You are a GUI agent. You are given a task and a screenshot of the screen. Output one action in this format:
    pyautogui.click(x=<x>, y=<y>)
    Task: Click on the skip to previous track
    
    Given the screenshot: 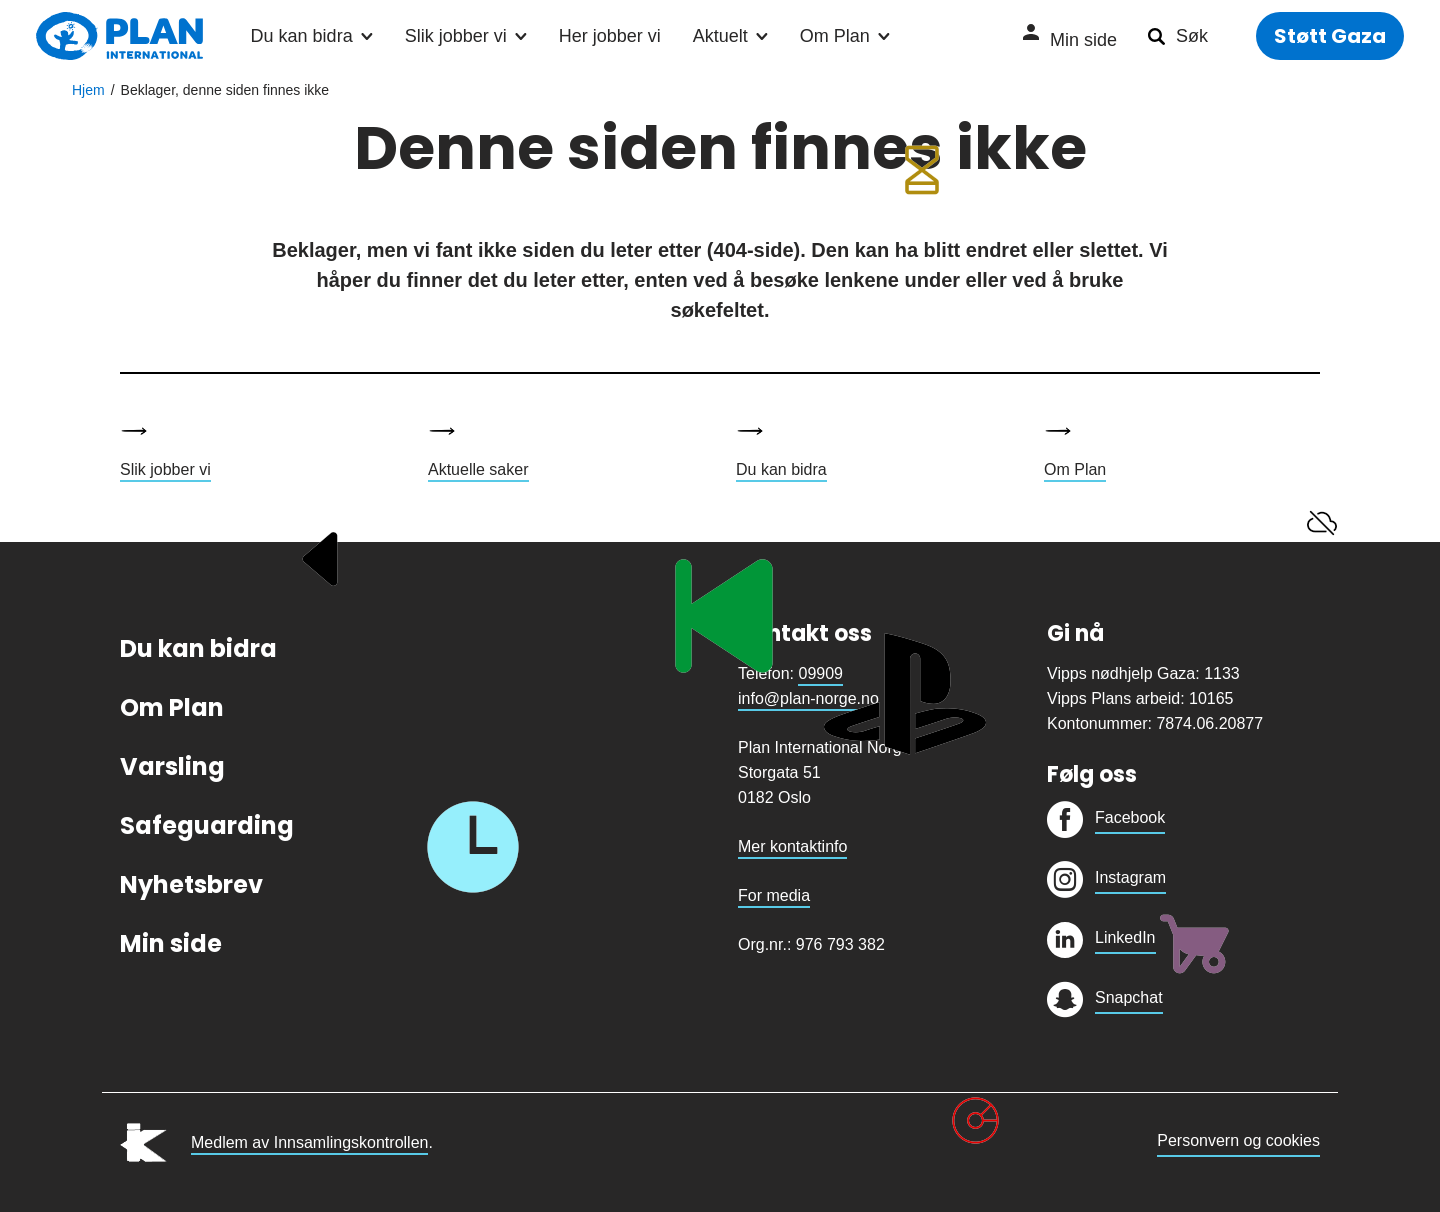 What is the action you would take?
    pyautogui.click(x=724, y=616)
    